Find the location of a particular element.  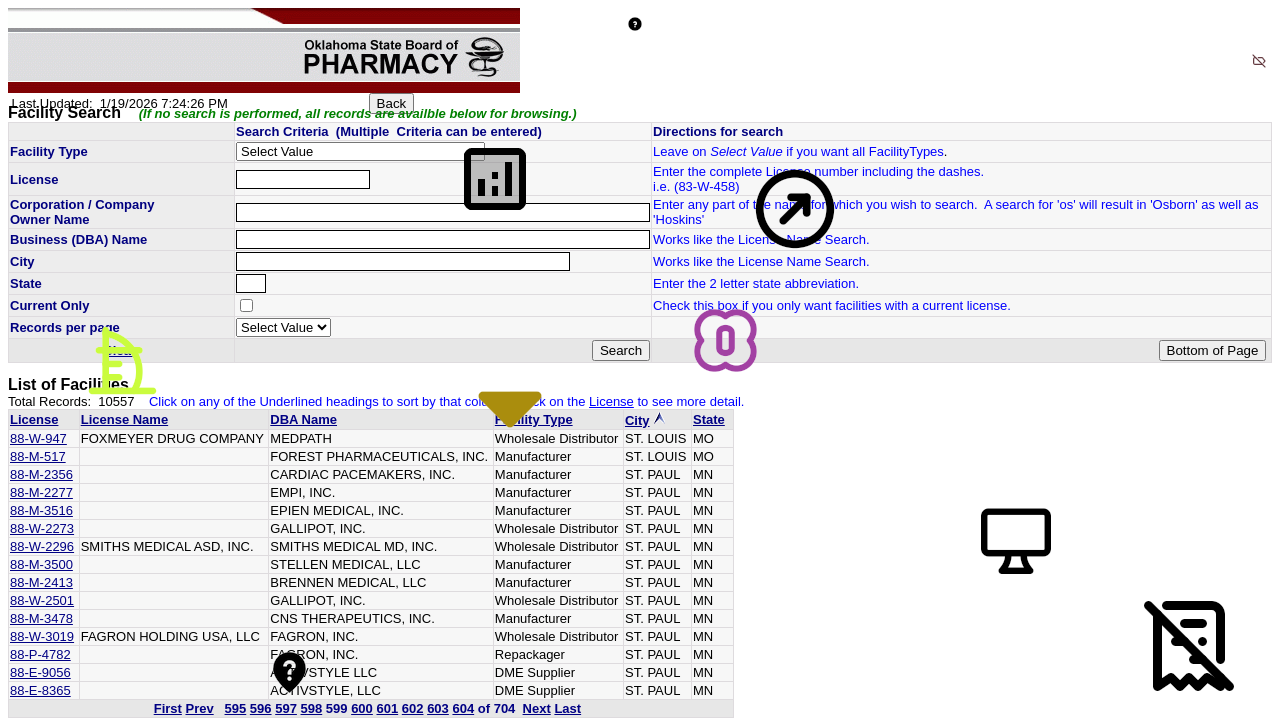

view analytics and statistics is located at coordinates (495, 179).